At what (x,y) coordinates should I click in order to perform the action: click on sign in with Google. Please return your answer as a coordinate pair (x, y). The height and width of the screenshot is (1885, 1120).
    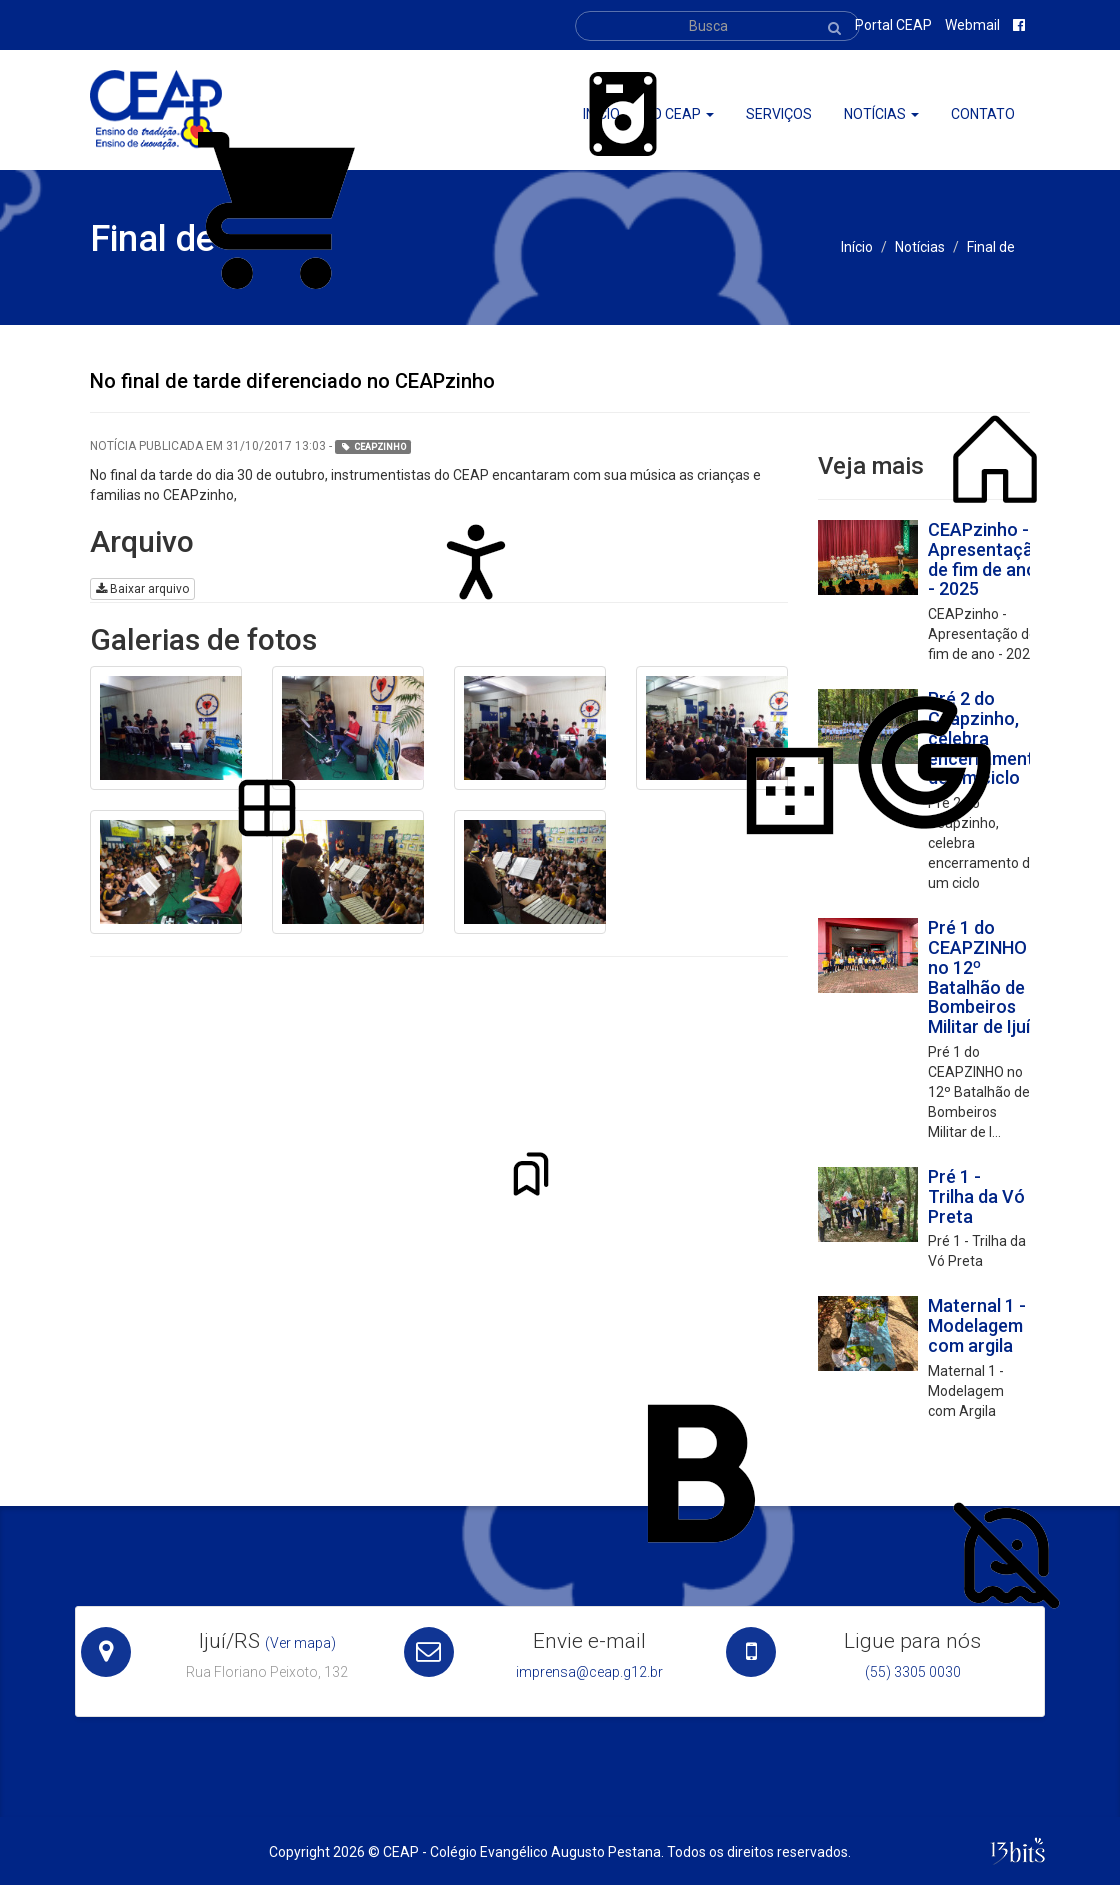
    Looking at the image, I should click on (924, 762).